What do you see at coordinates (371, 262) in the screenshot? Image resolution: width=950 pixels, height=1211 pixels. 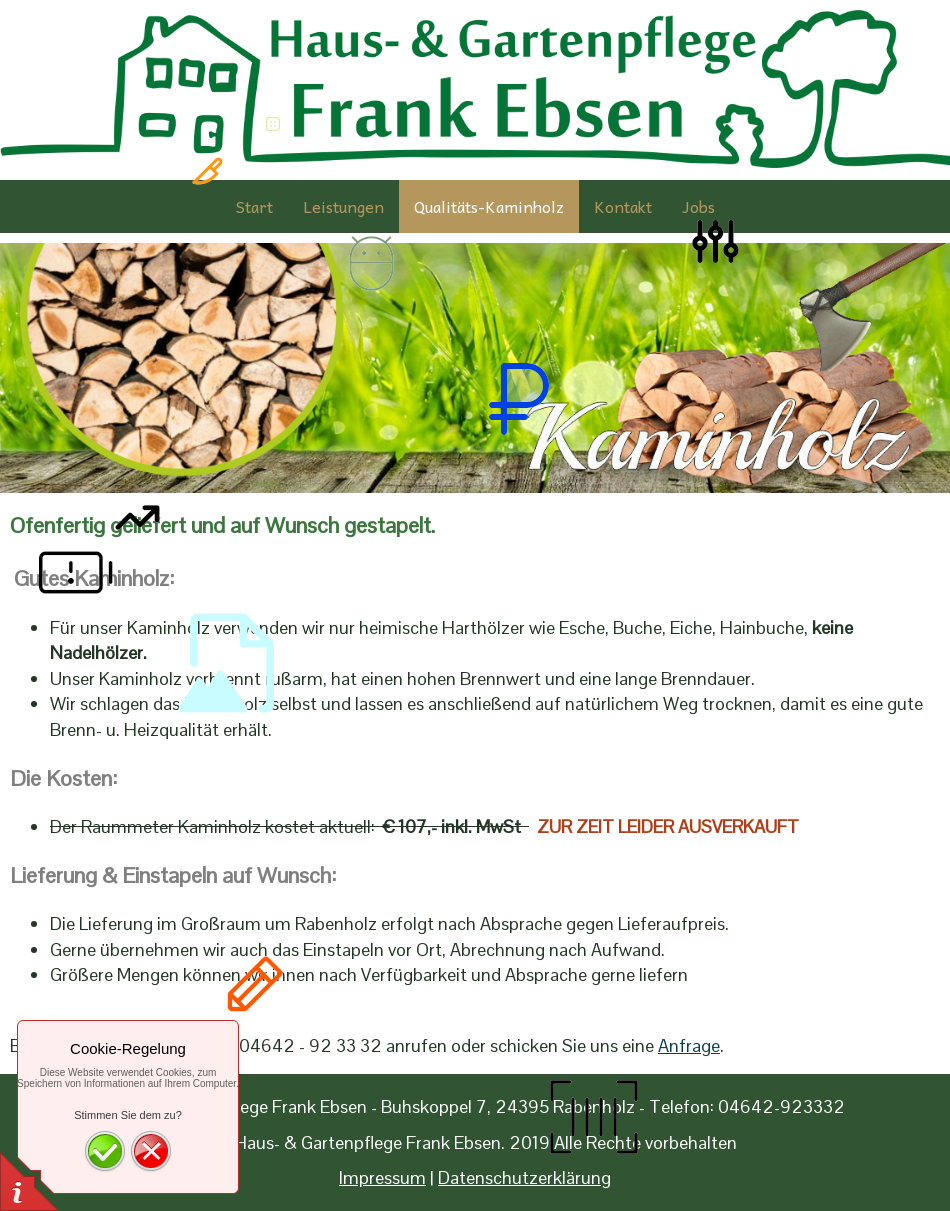 I see `android device or system settings` at bounding box center [371, 262].